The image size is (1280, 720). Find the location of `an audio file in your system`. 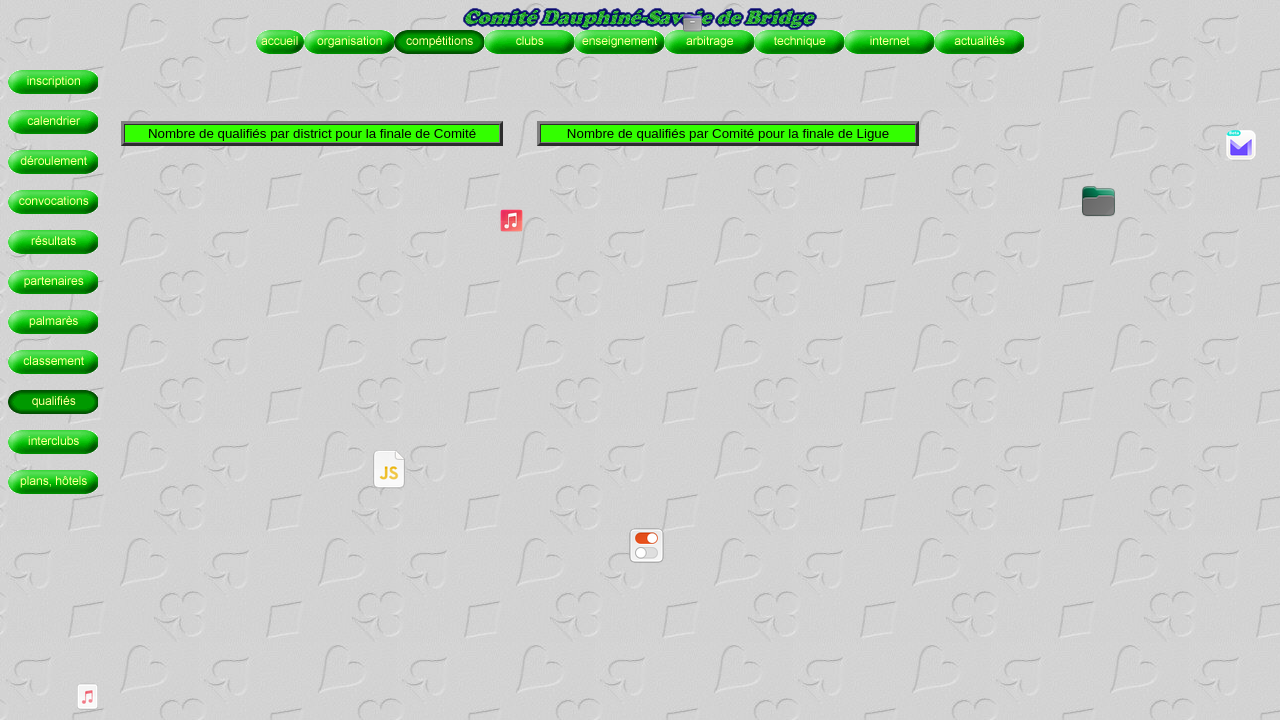

an audio file in your system is located at coordinates (87, 696).